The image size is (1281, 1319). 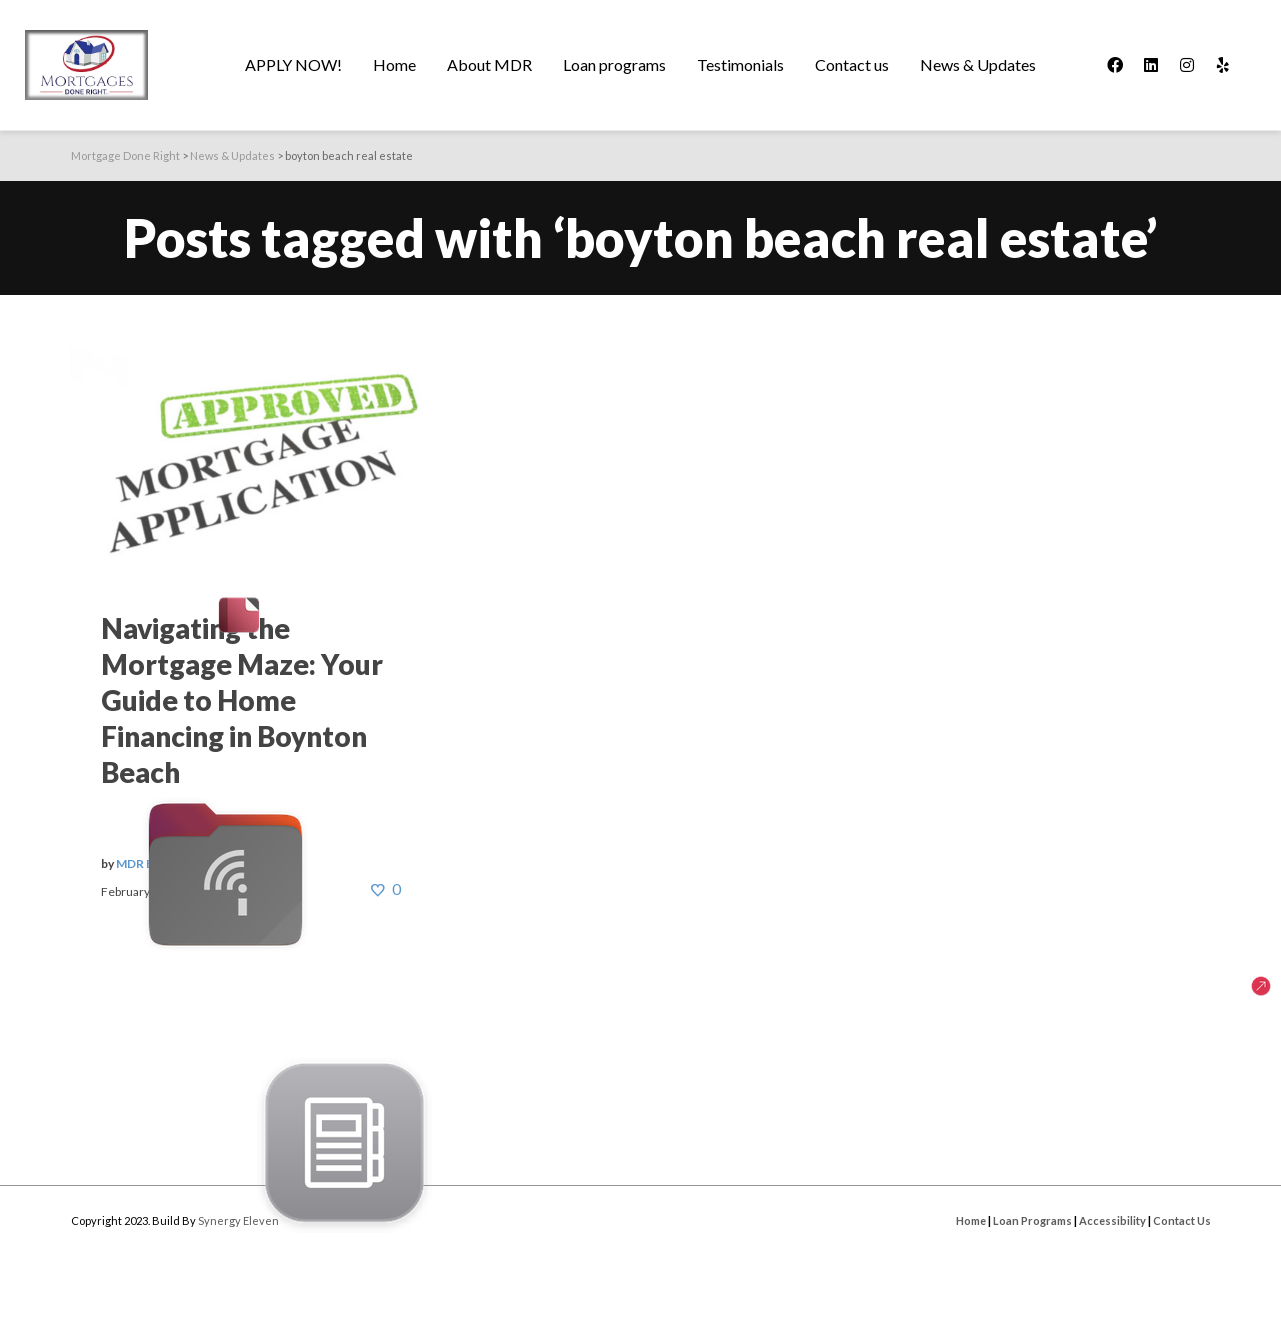 What do you see at coordinates (239, 614) in the screenshot?
I see `change desktop wallpaper settings` at bounding box center [239, 614].